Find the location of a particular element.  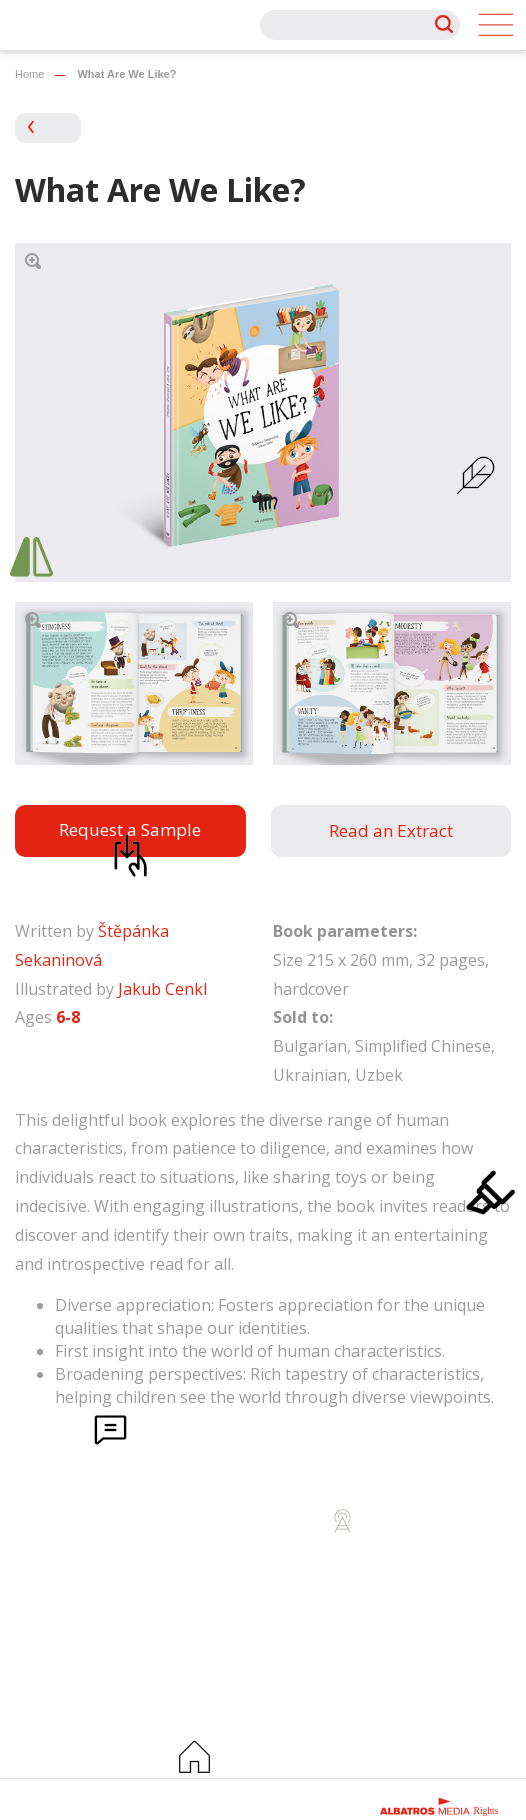

highlight or mark selected text is located at coordinates (489, 1194).